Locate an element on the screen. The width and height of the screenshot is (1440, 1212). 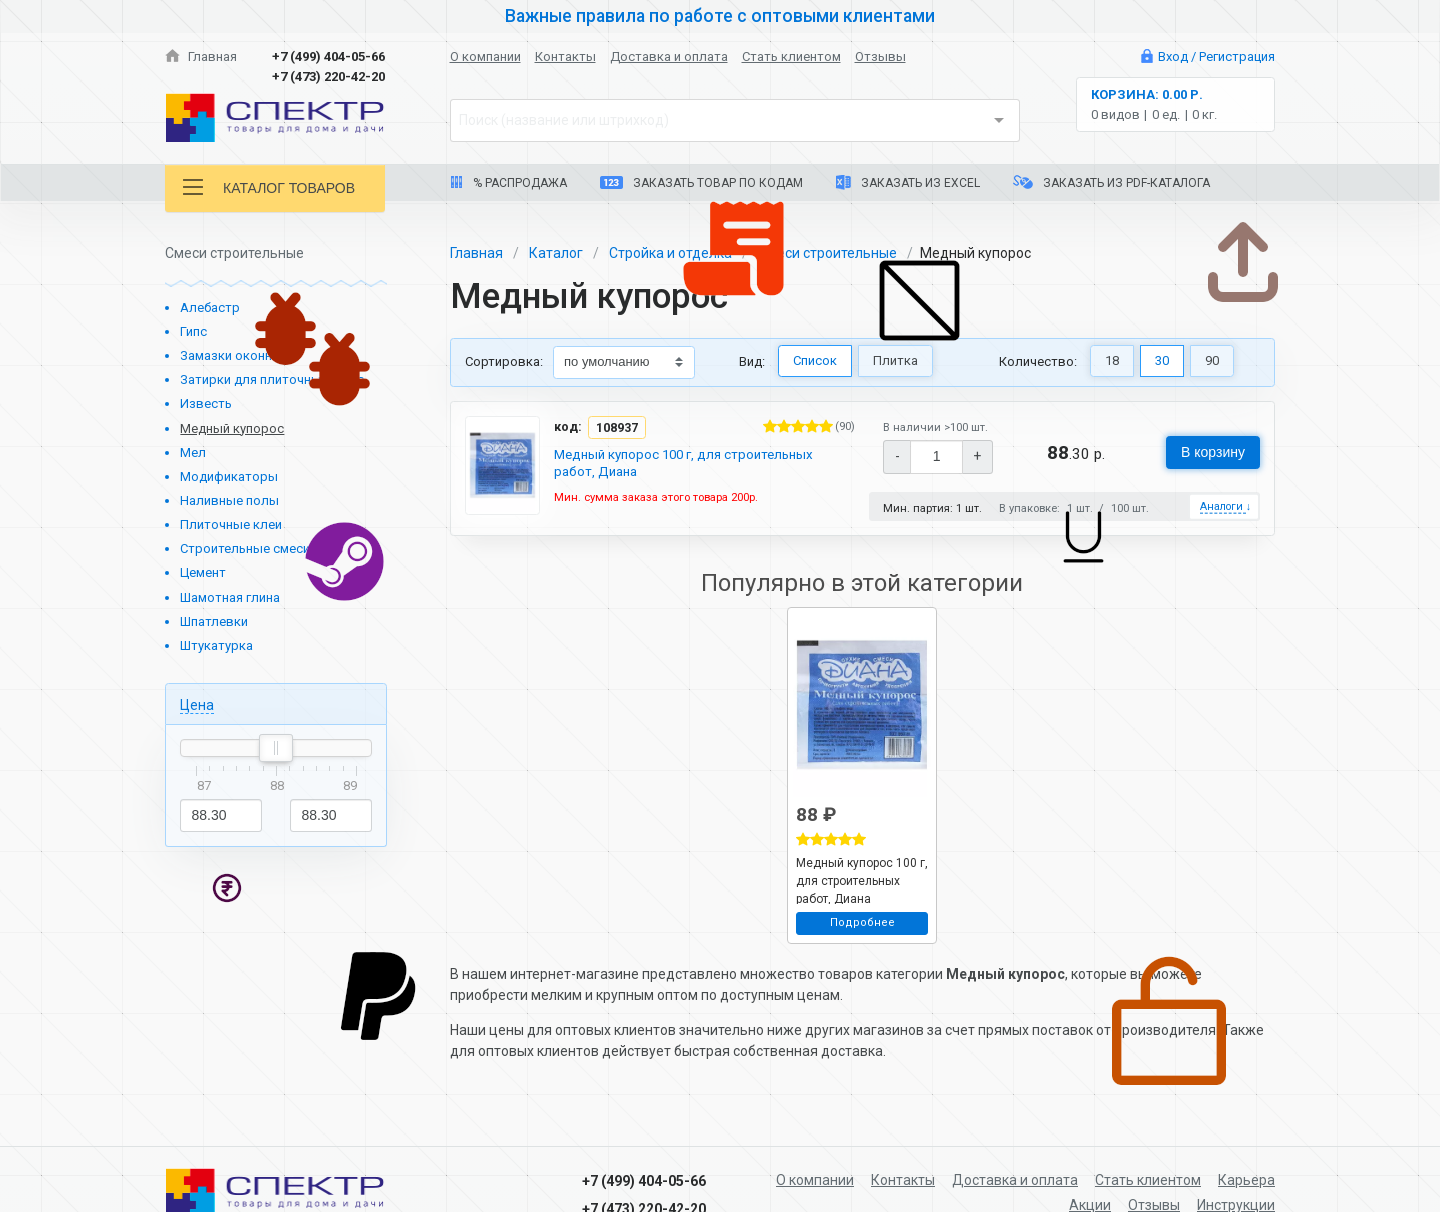
pay with PayPal is located at coordinates (378, 996).